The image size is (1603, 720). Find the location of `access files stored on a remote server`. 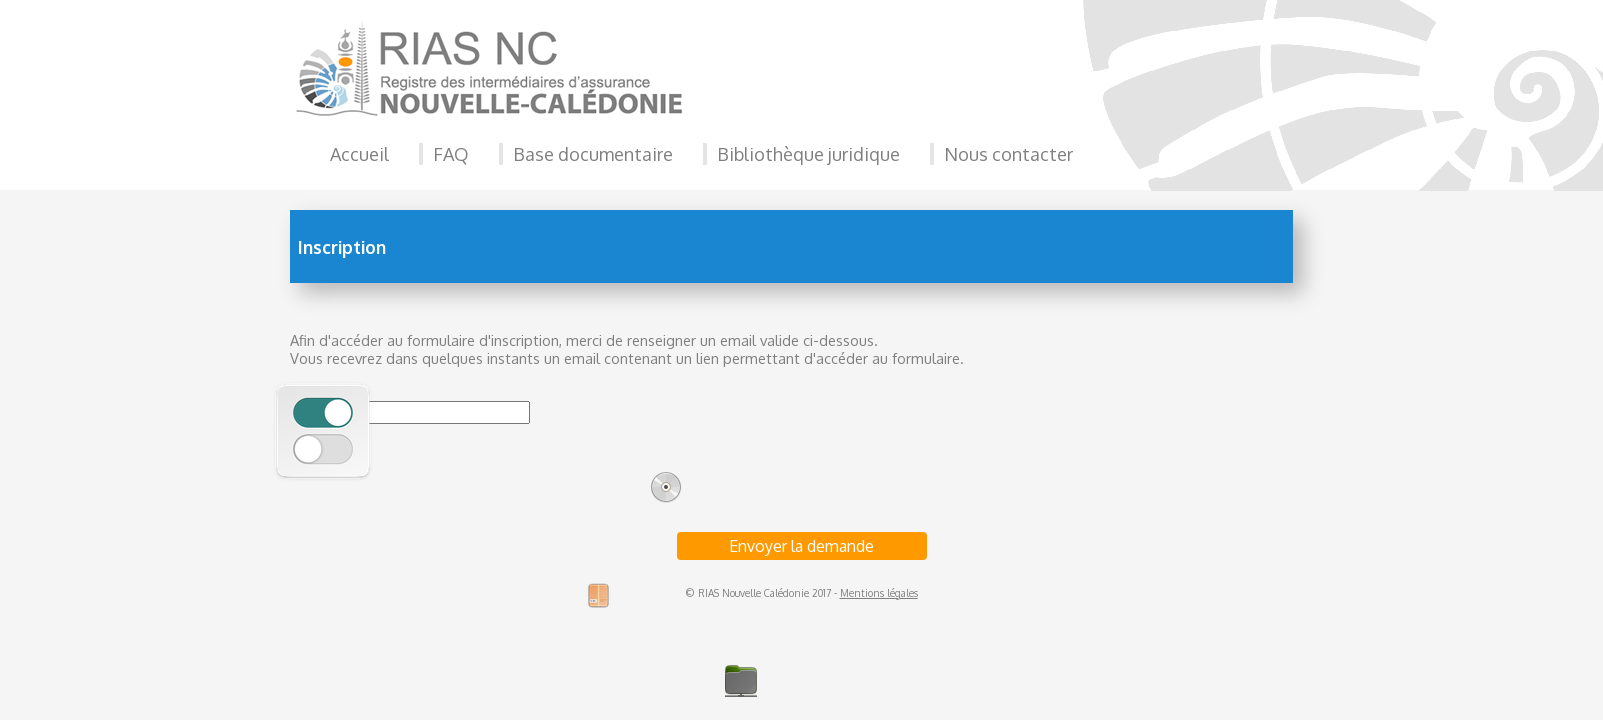

access files stored on a remote server is located at coordinates (741, 681).